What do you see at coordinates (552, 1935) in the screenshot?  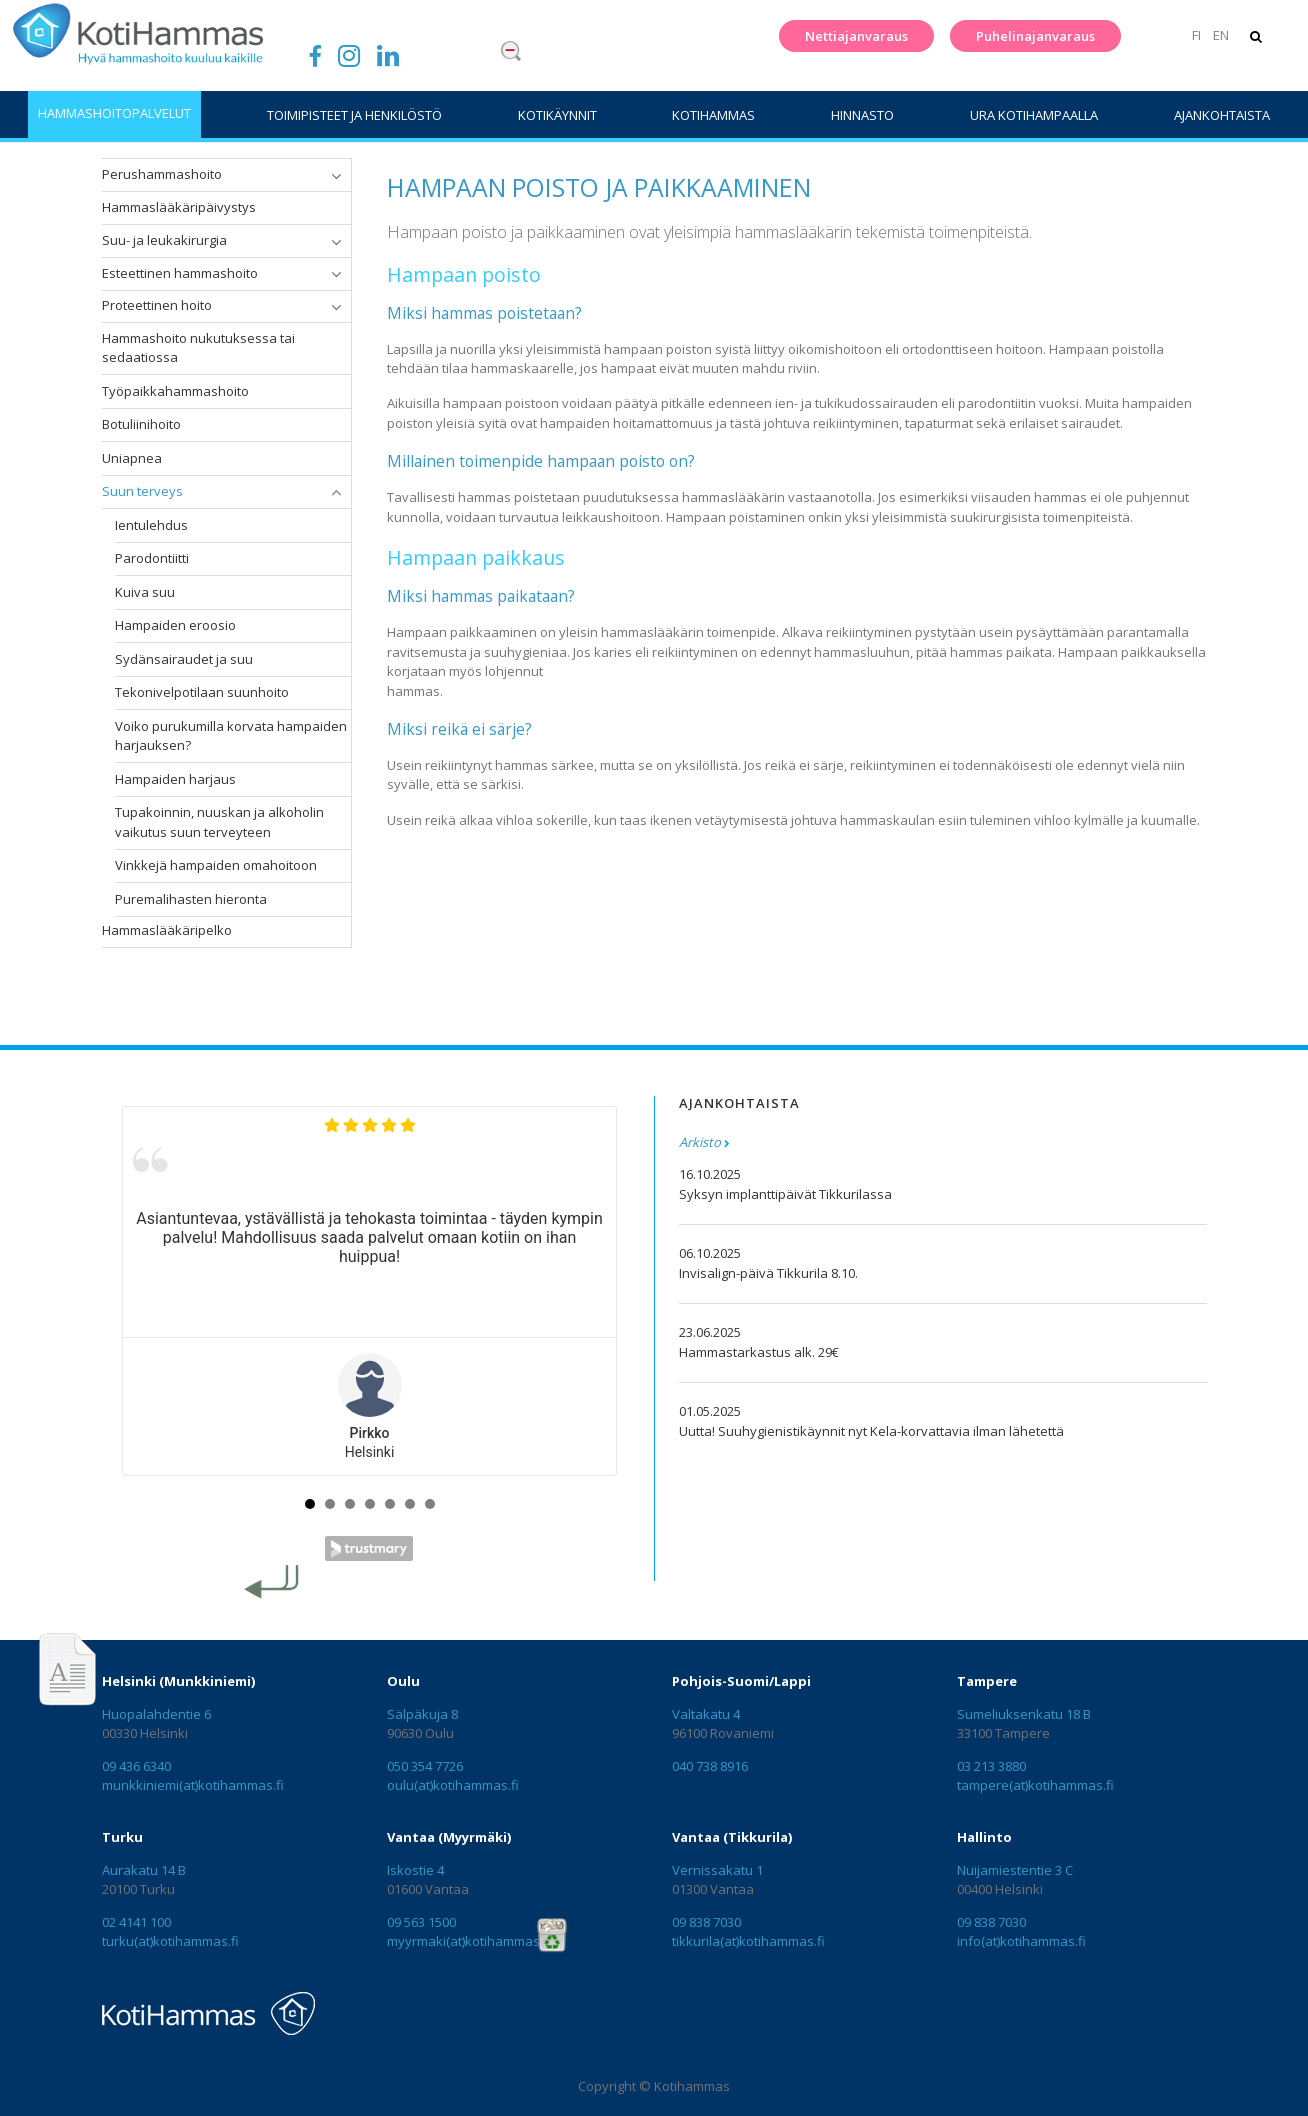 I see `indicates the trash bin contains deleted items` at bounding box center [552, 1935].